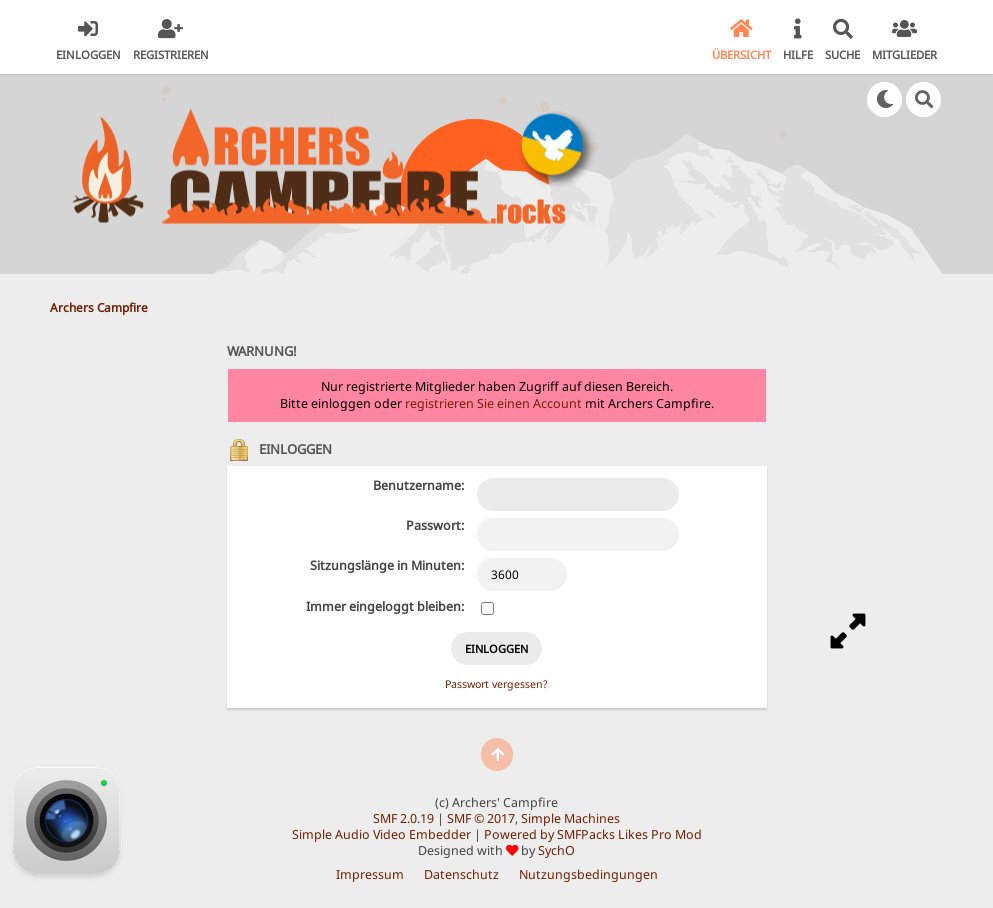 The width and height of the screenshot is (993, 908). I want to click on access webcam settings, so click(66, 820).